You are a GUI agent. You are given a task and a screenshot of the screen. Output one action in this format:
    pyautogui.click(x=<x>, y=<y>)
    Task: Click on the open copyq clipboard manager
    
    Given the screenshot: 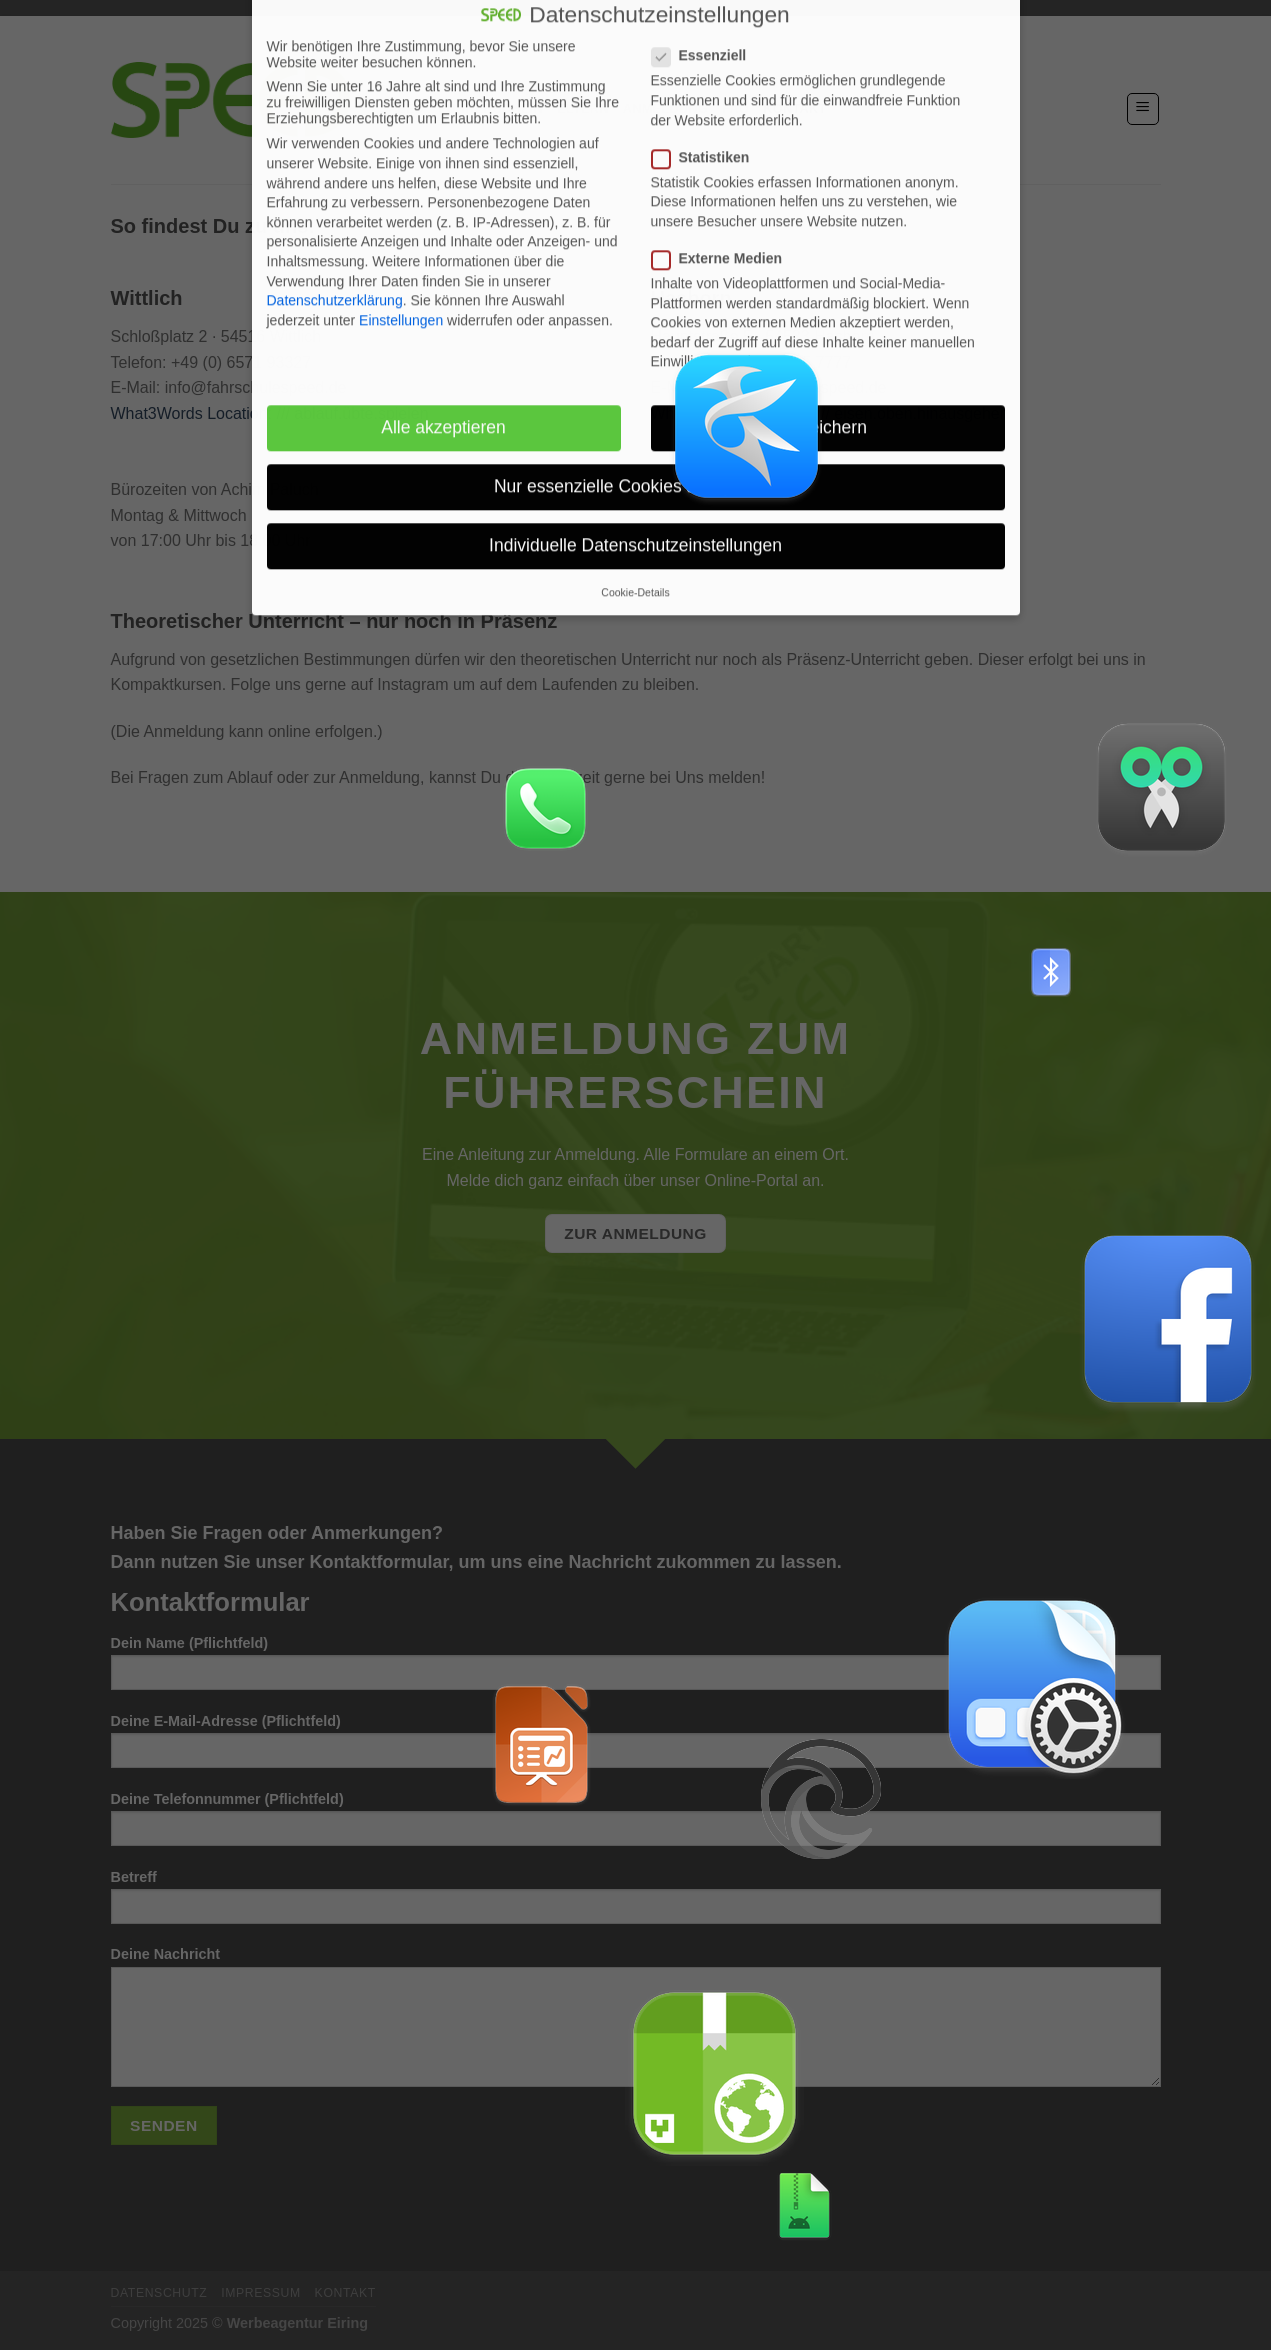 What is the action you would take?
    pyautogui.click(x=1161, y=787)
    